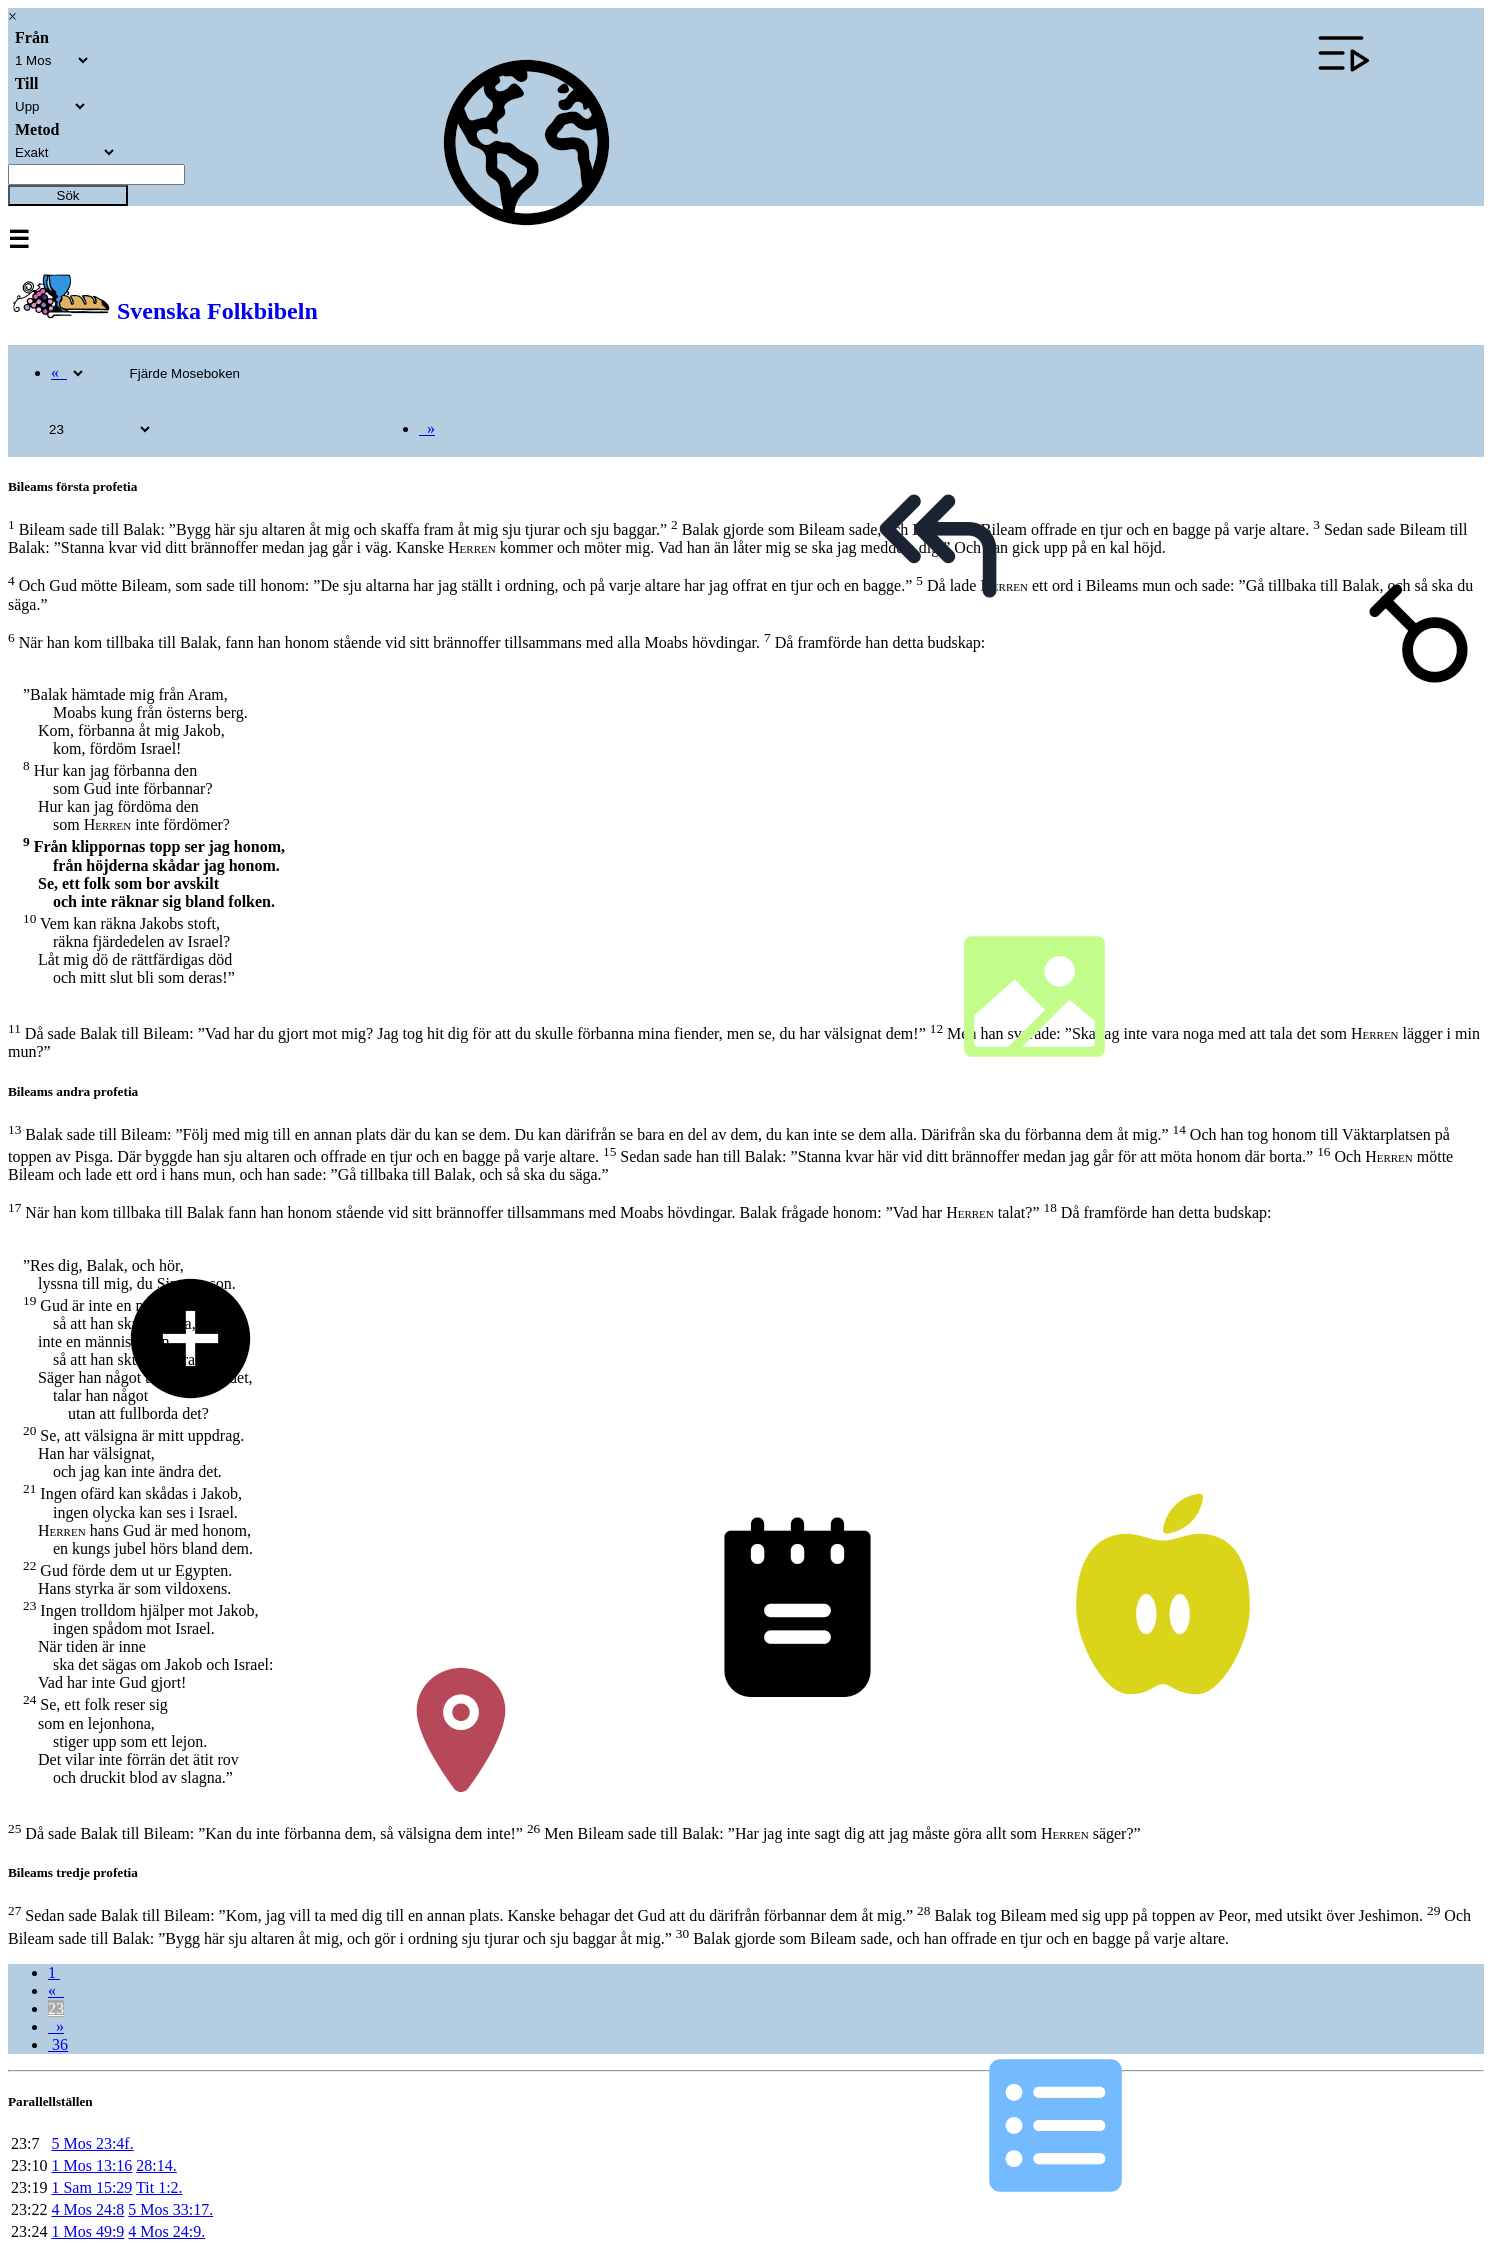 Image resolution: width=1492 pixels, height=2252 pixels. Describe the element at coordinates (526, 142) in the screenshot. I see `switch to global or worldwide view` at that location.